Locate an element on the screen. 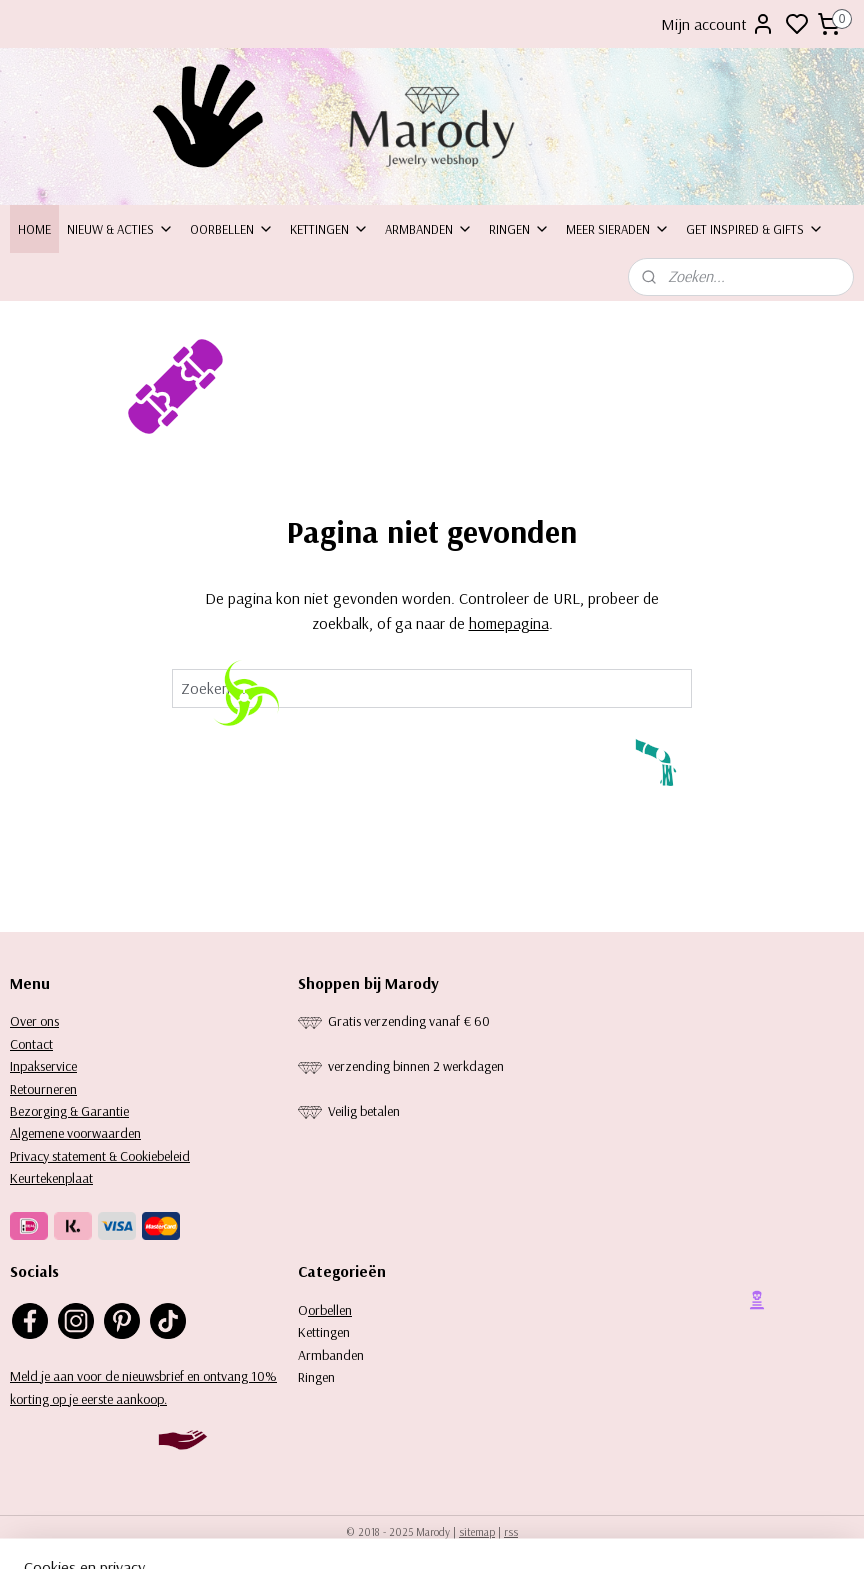  zen garden or relaxation feature is located at coordinates (660, 762).